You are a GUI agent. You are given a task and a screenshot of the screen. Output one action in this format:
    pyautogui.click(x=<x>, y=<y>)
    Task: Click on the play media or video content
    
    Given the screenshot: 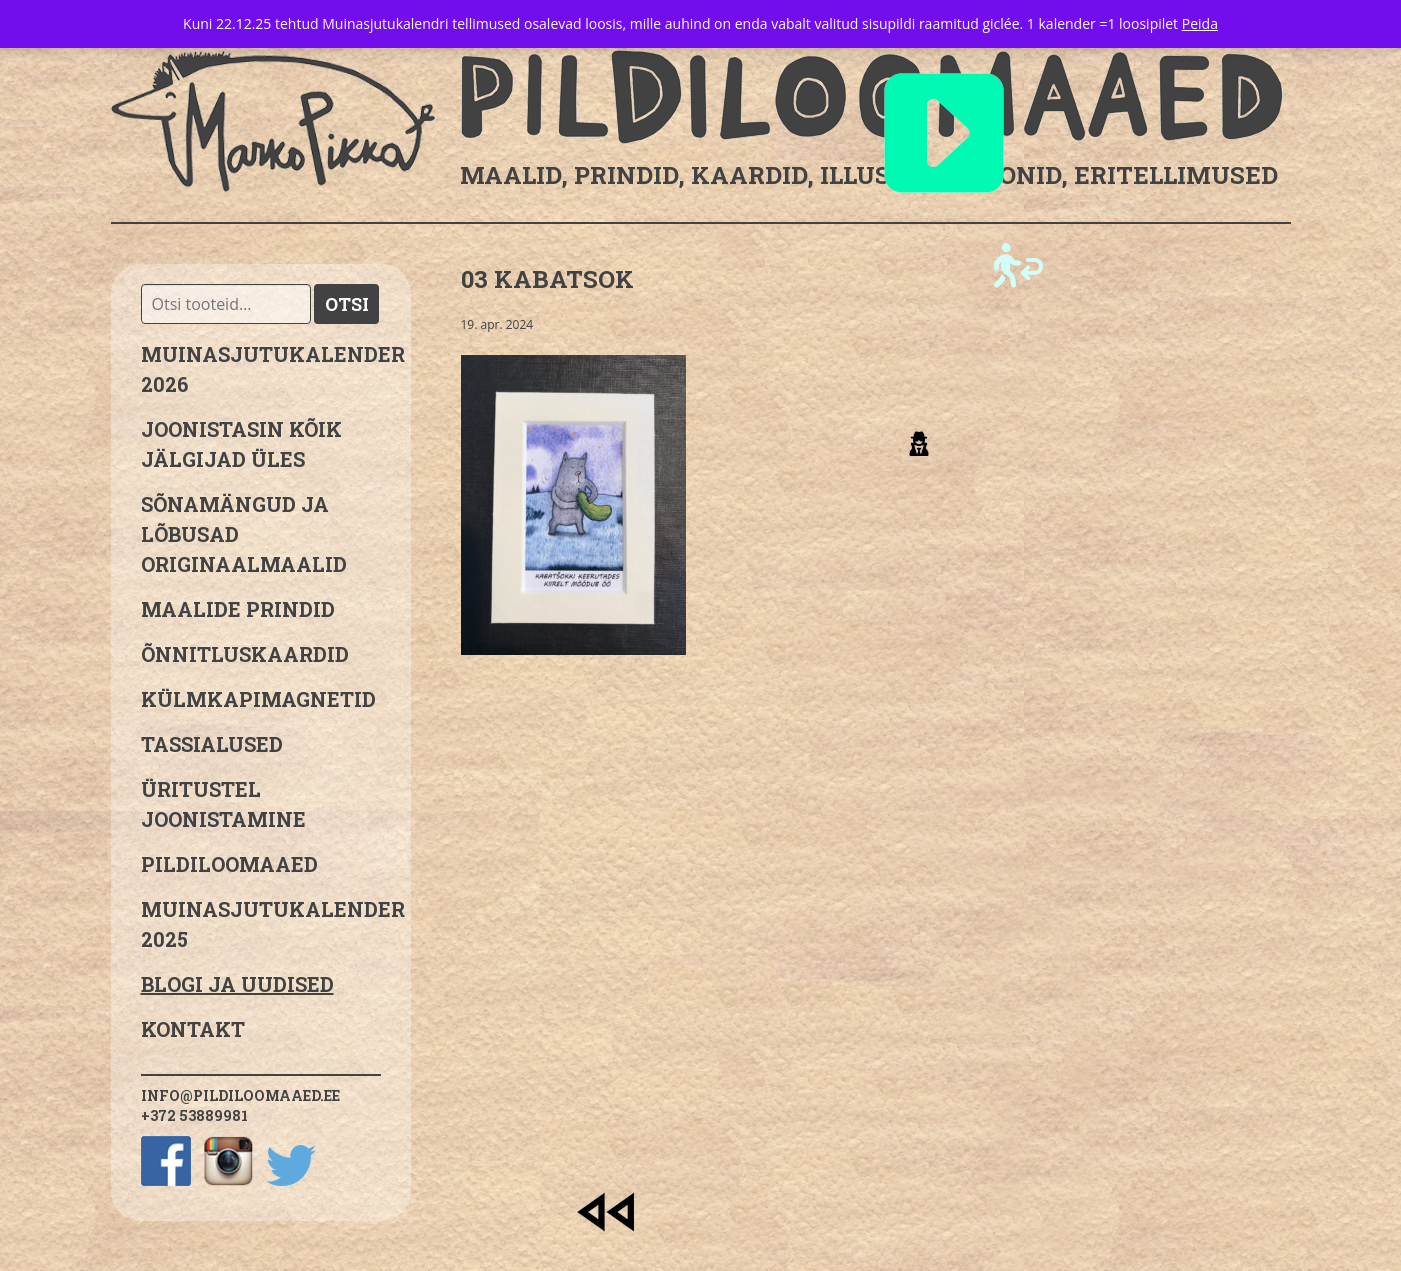 What is the action you would take?
    pyautogui.click(x=944, y=133)
    